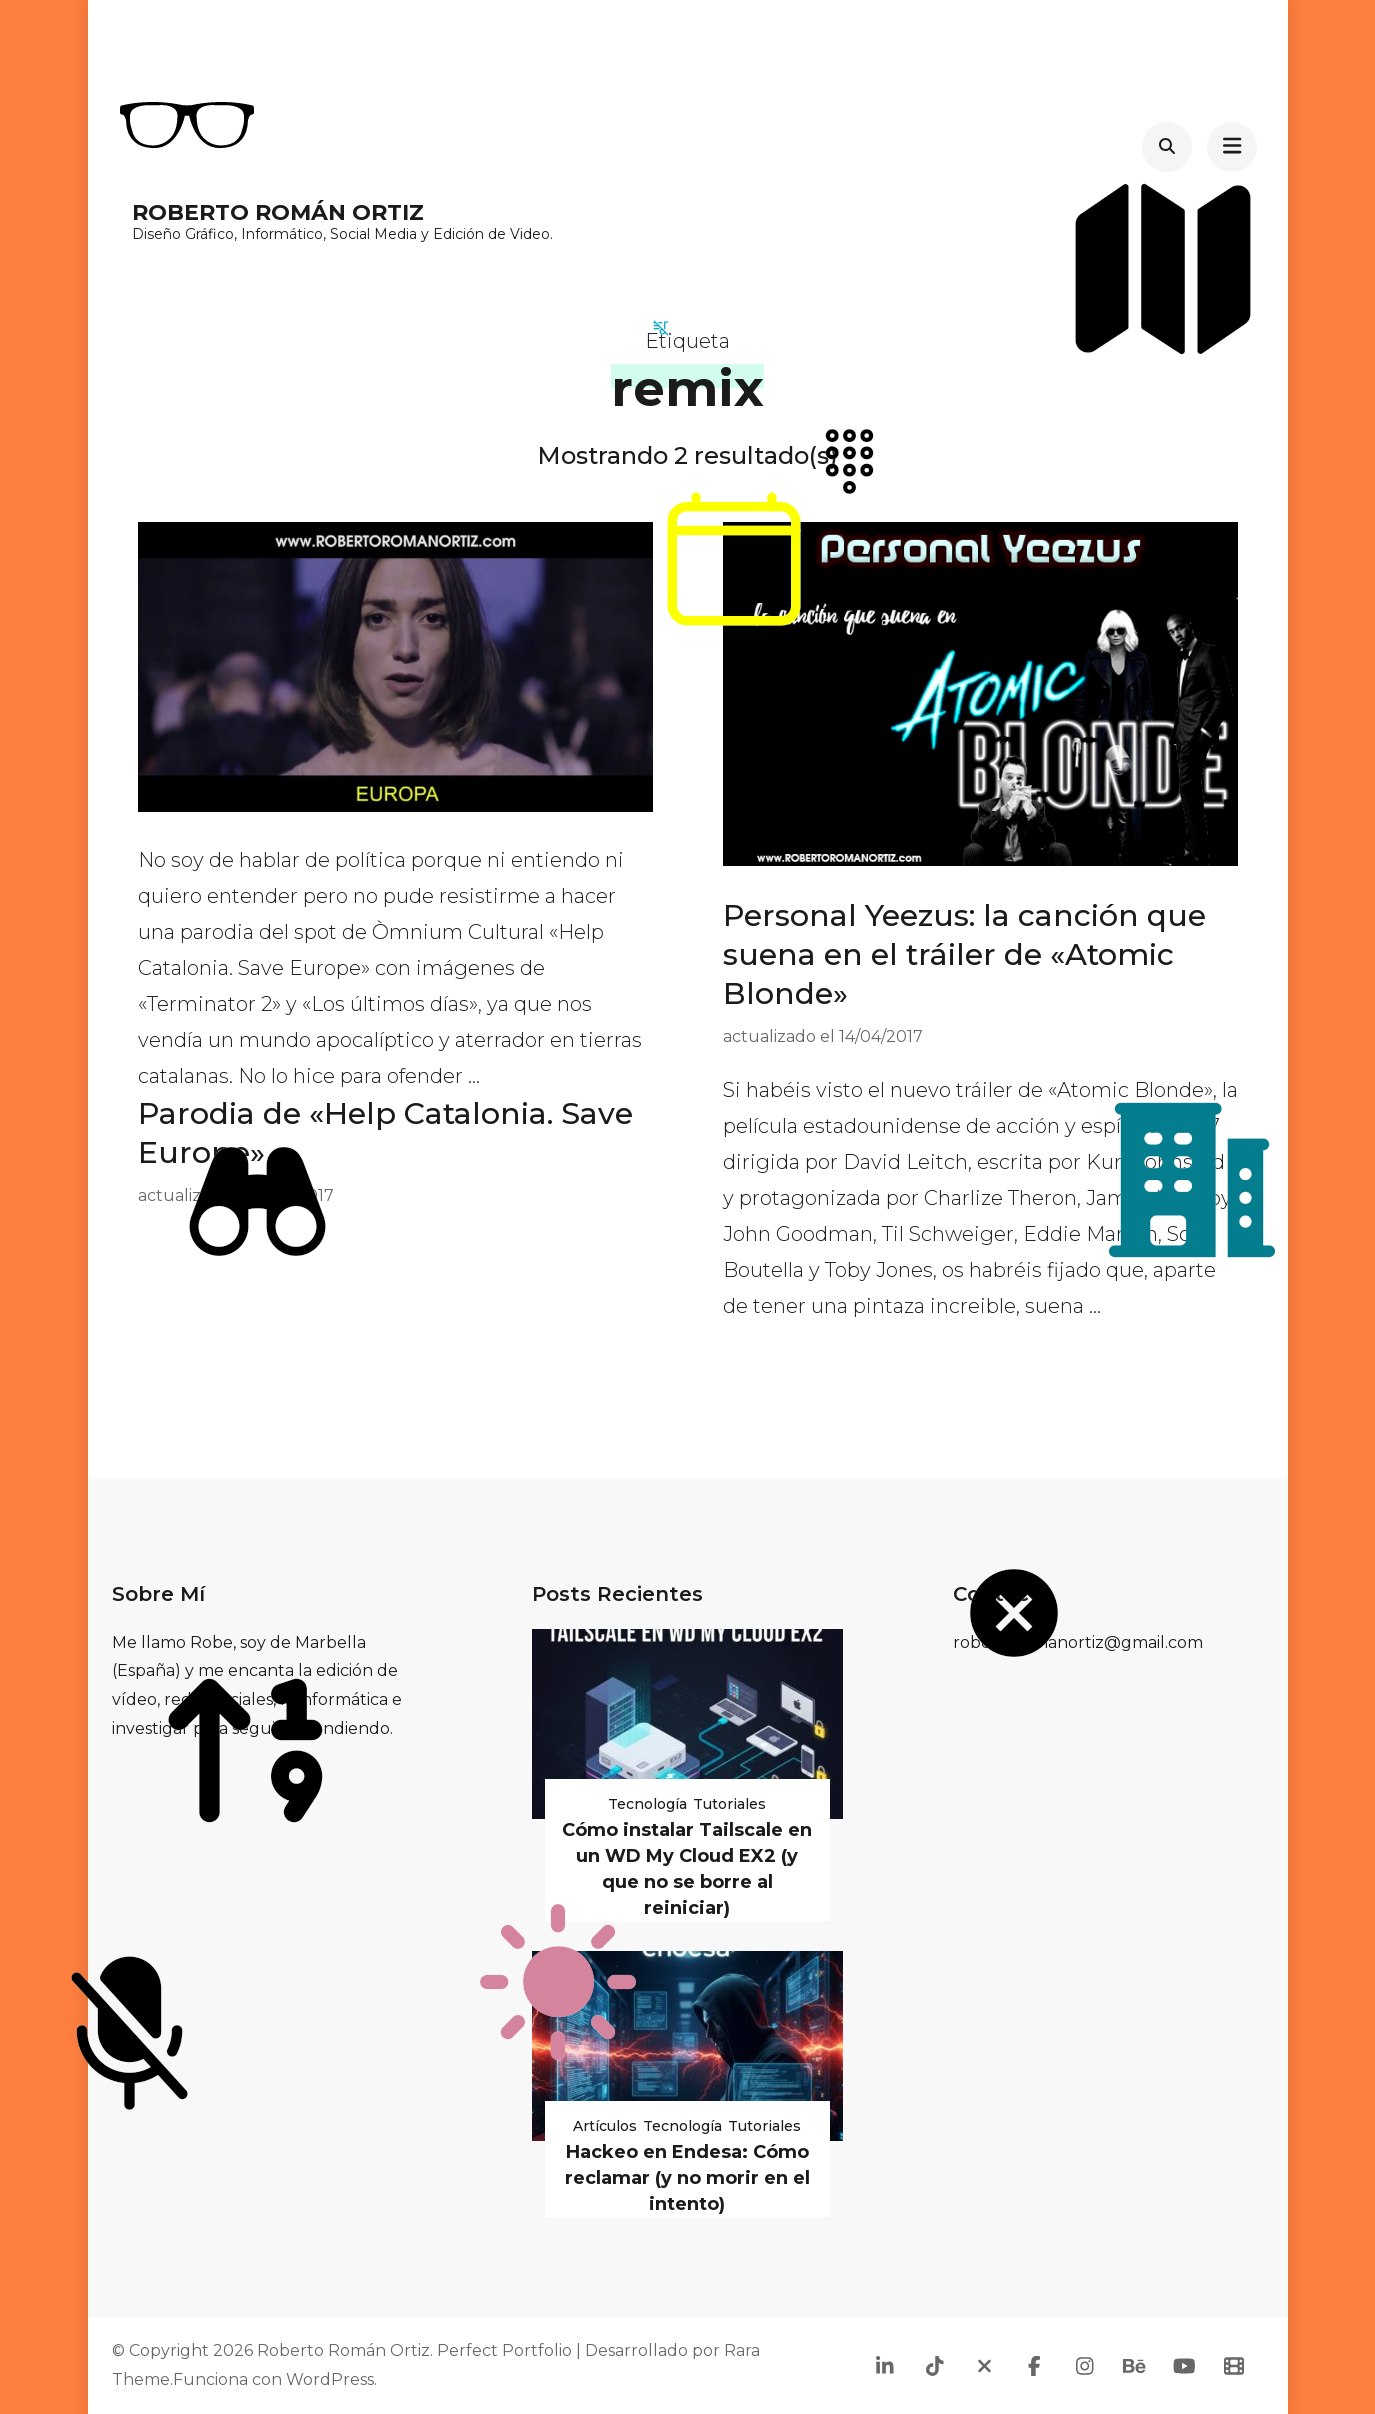 The image size is (1375, 2414). I want to click on mute your microphone, so click(129, 2030).